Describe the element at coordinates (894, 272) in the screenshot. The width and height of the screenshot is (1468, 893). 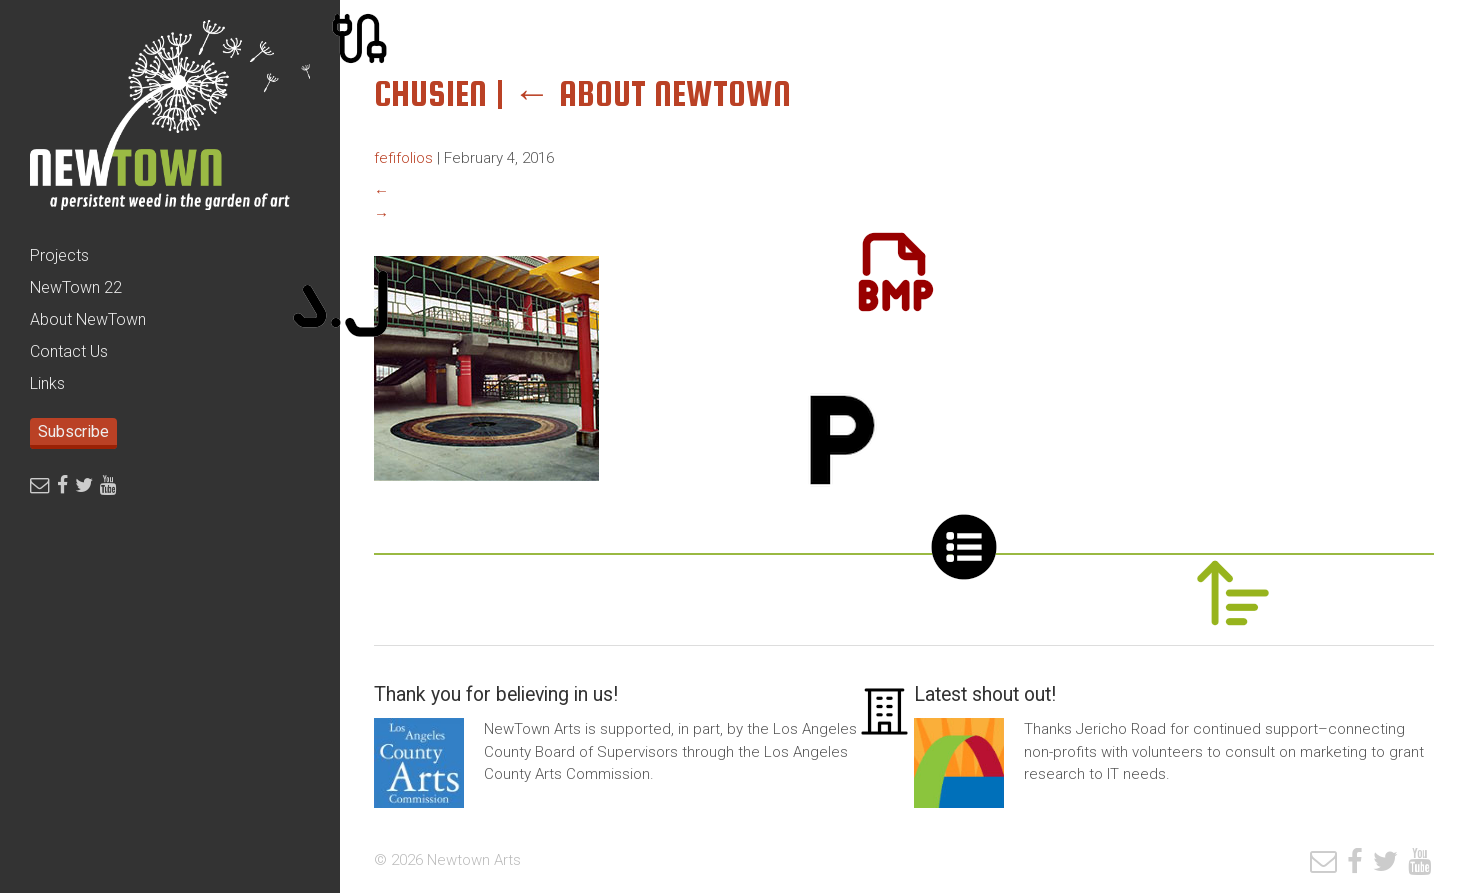
I see `indicates a BMP image file type` at that location.